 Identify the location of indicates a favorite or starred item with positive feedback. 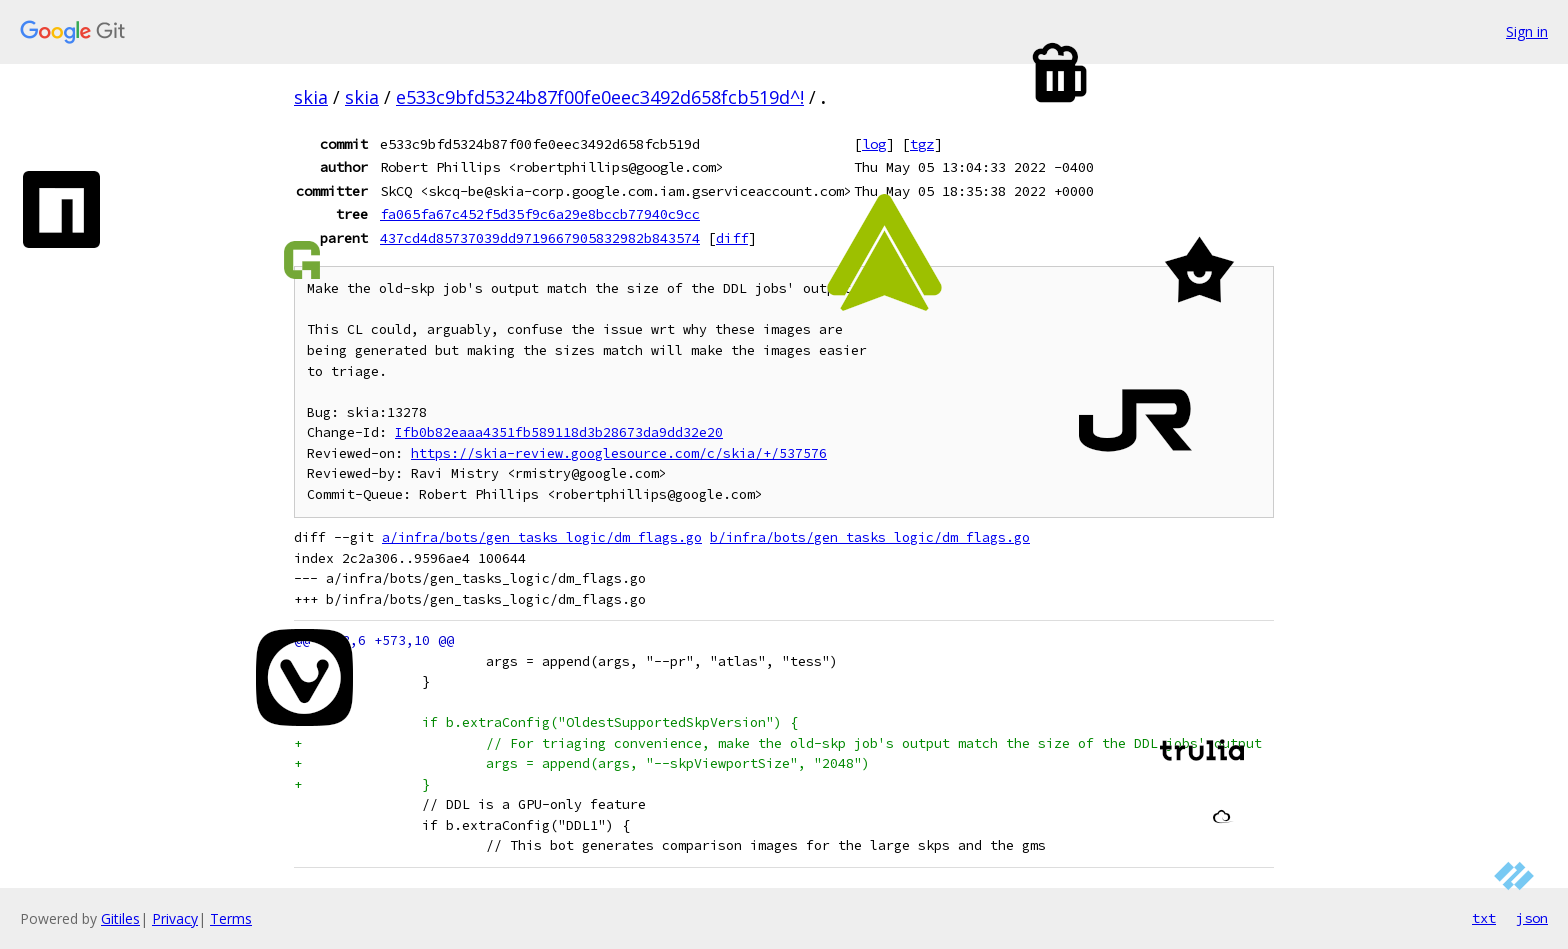
(1199, 271).